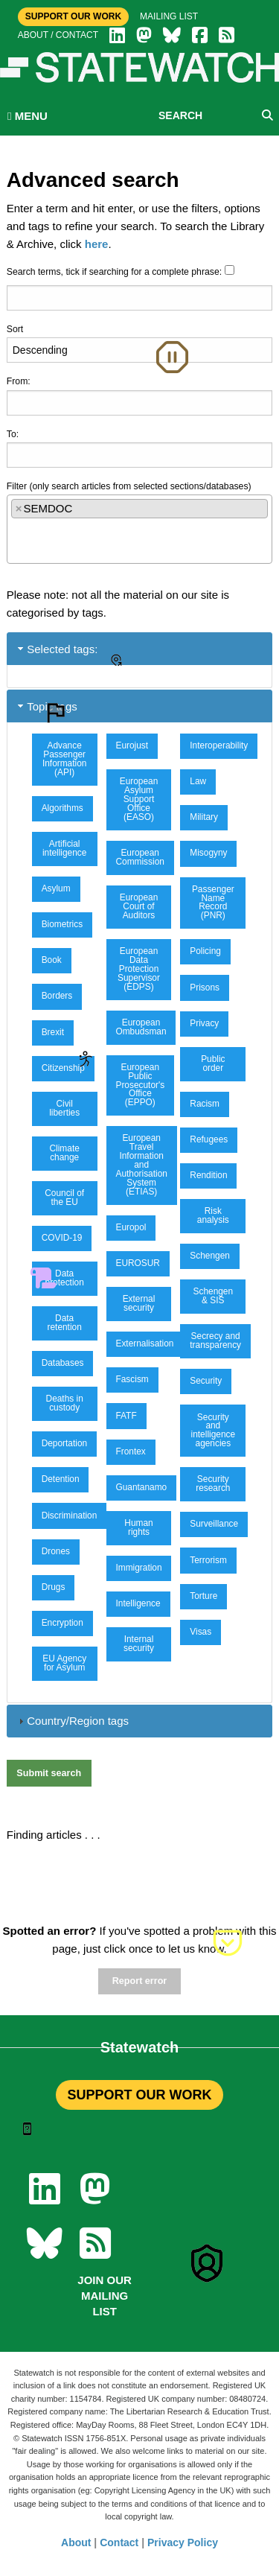 The image size is (279, 2576). What do you see at coordinates (55, 712) in the screenshot?
I see `flag or mark an item for follow-up` at bounding box center [55, 712].